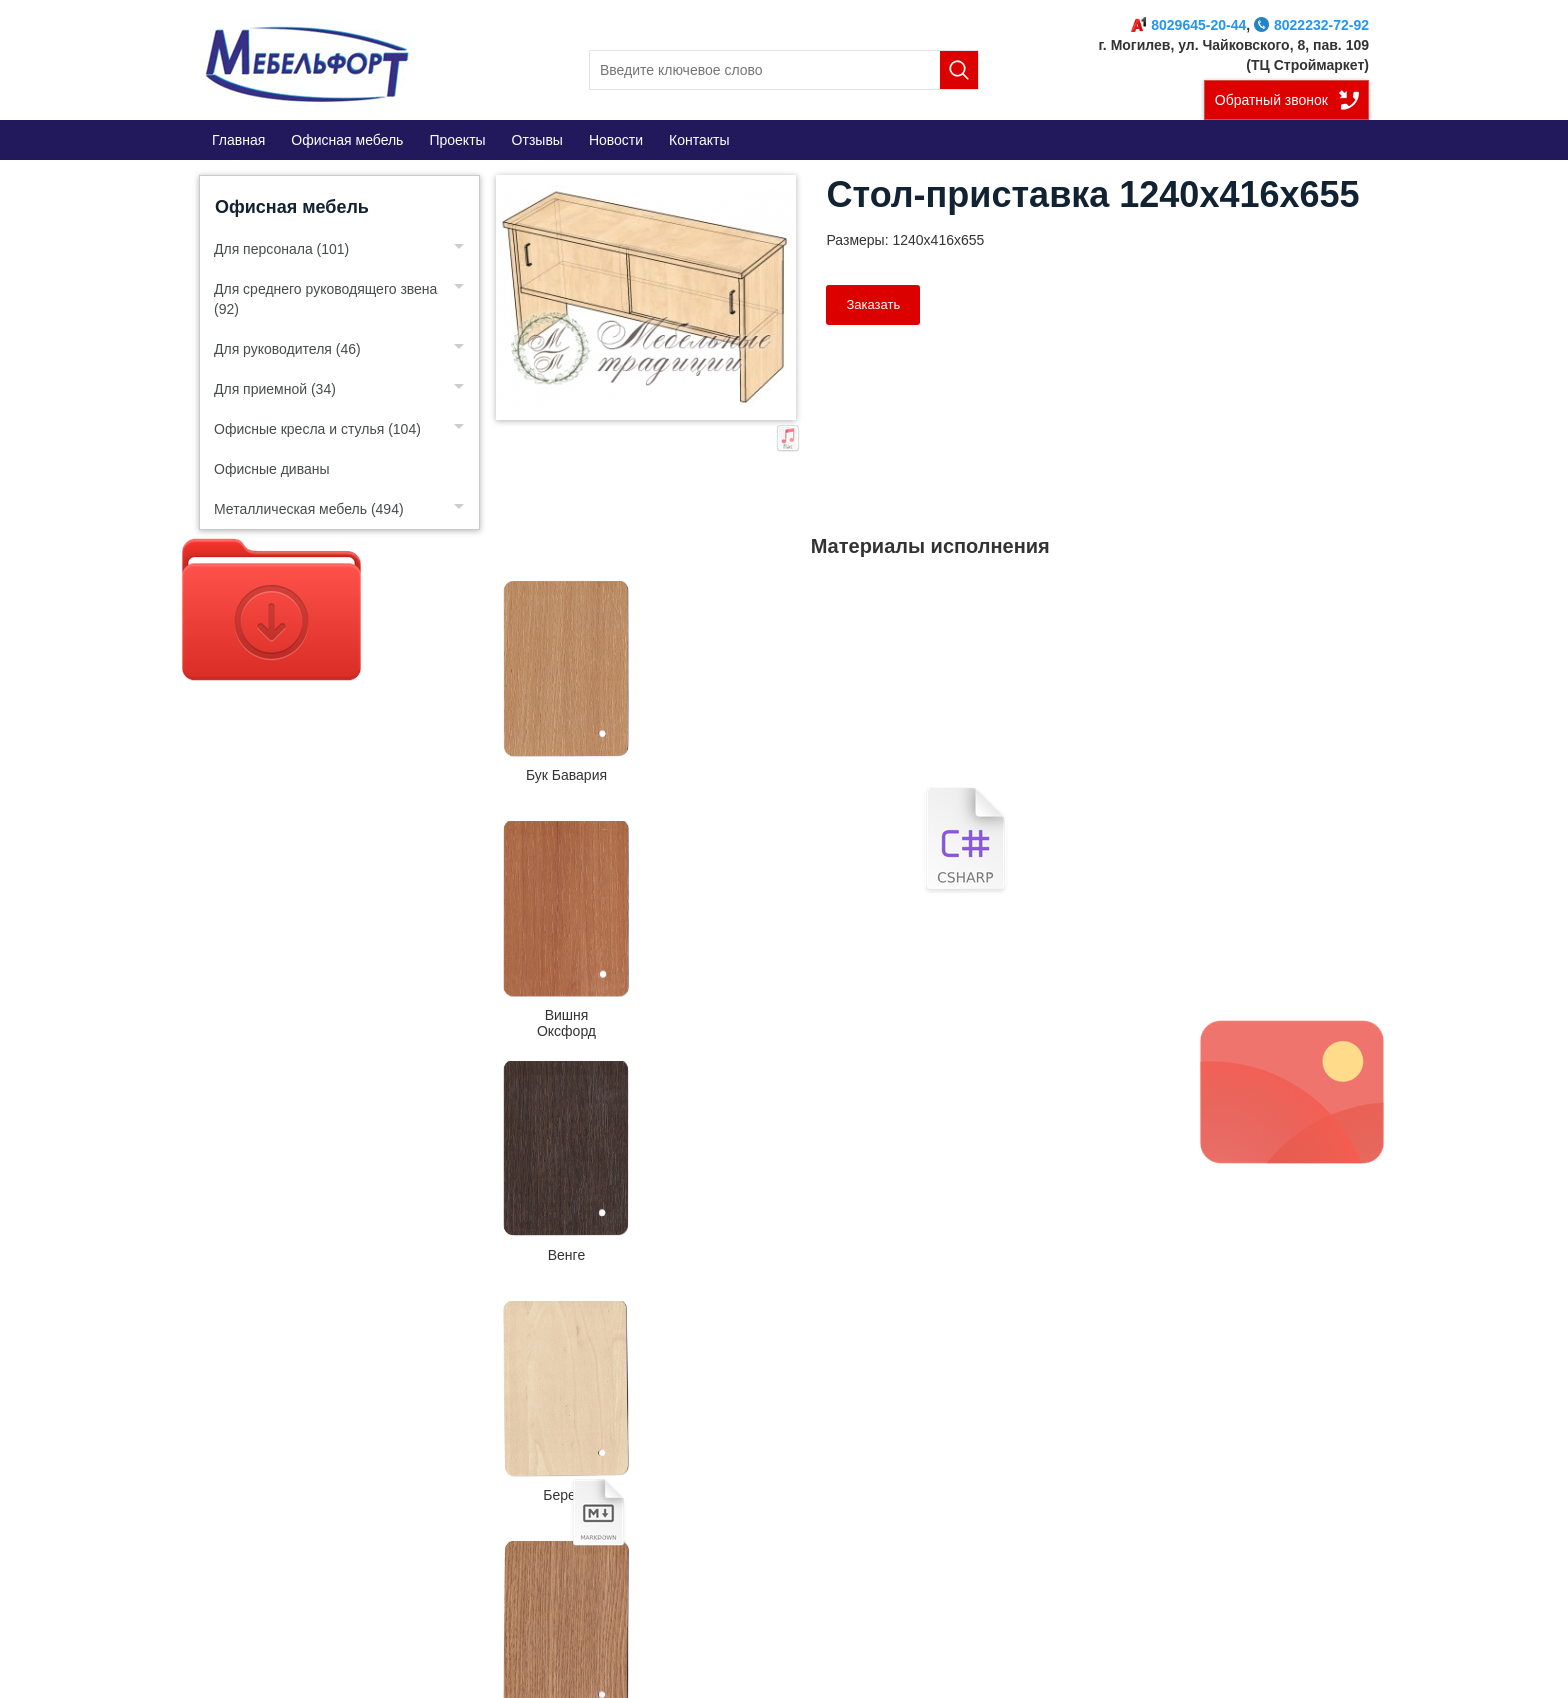  Describe the element at coordinates (598, 1513) in the screenshot. I see `a markdown text file` at that location.